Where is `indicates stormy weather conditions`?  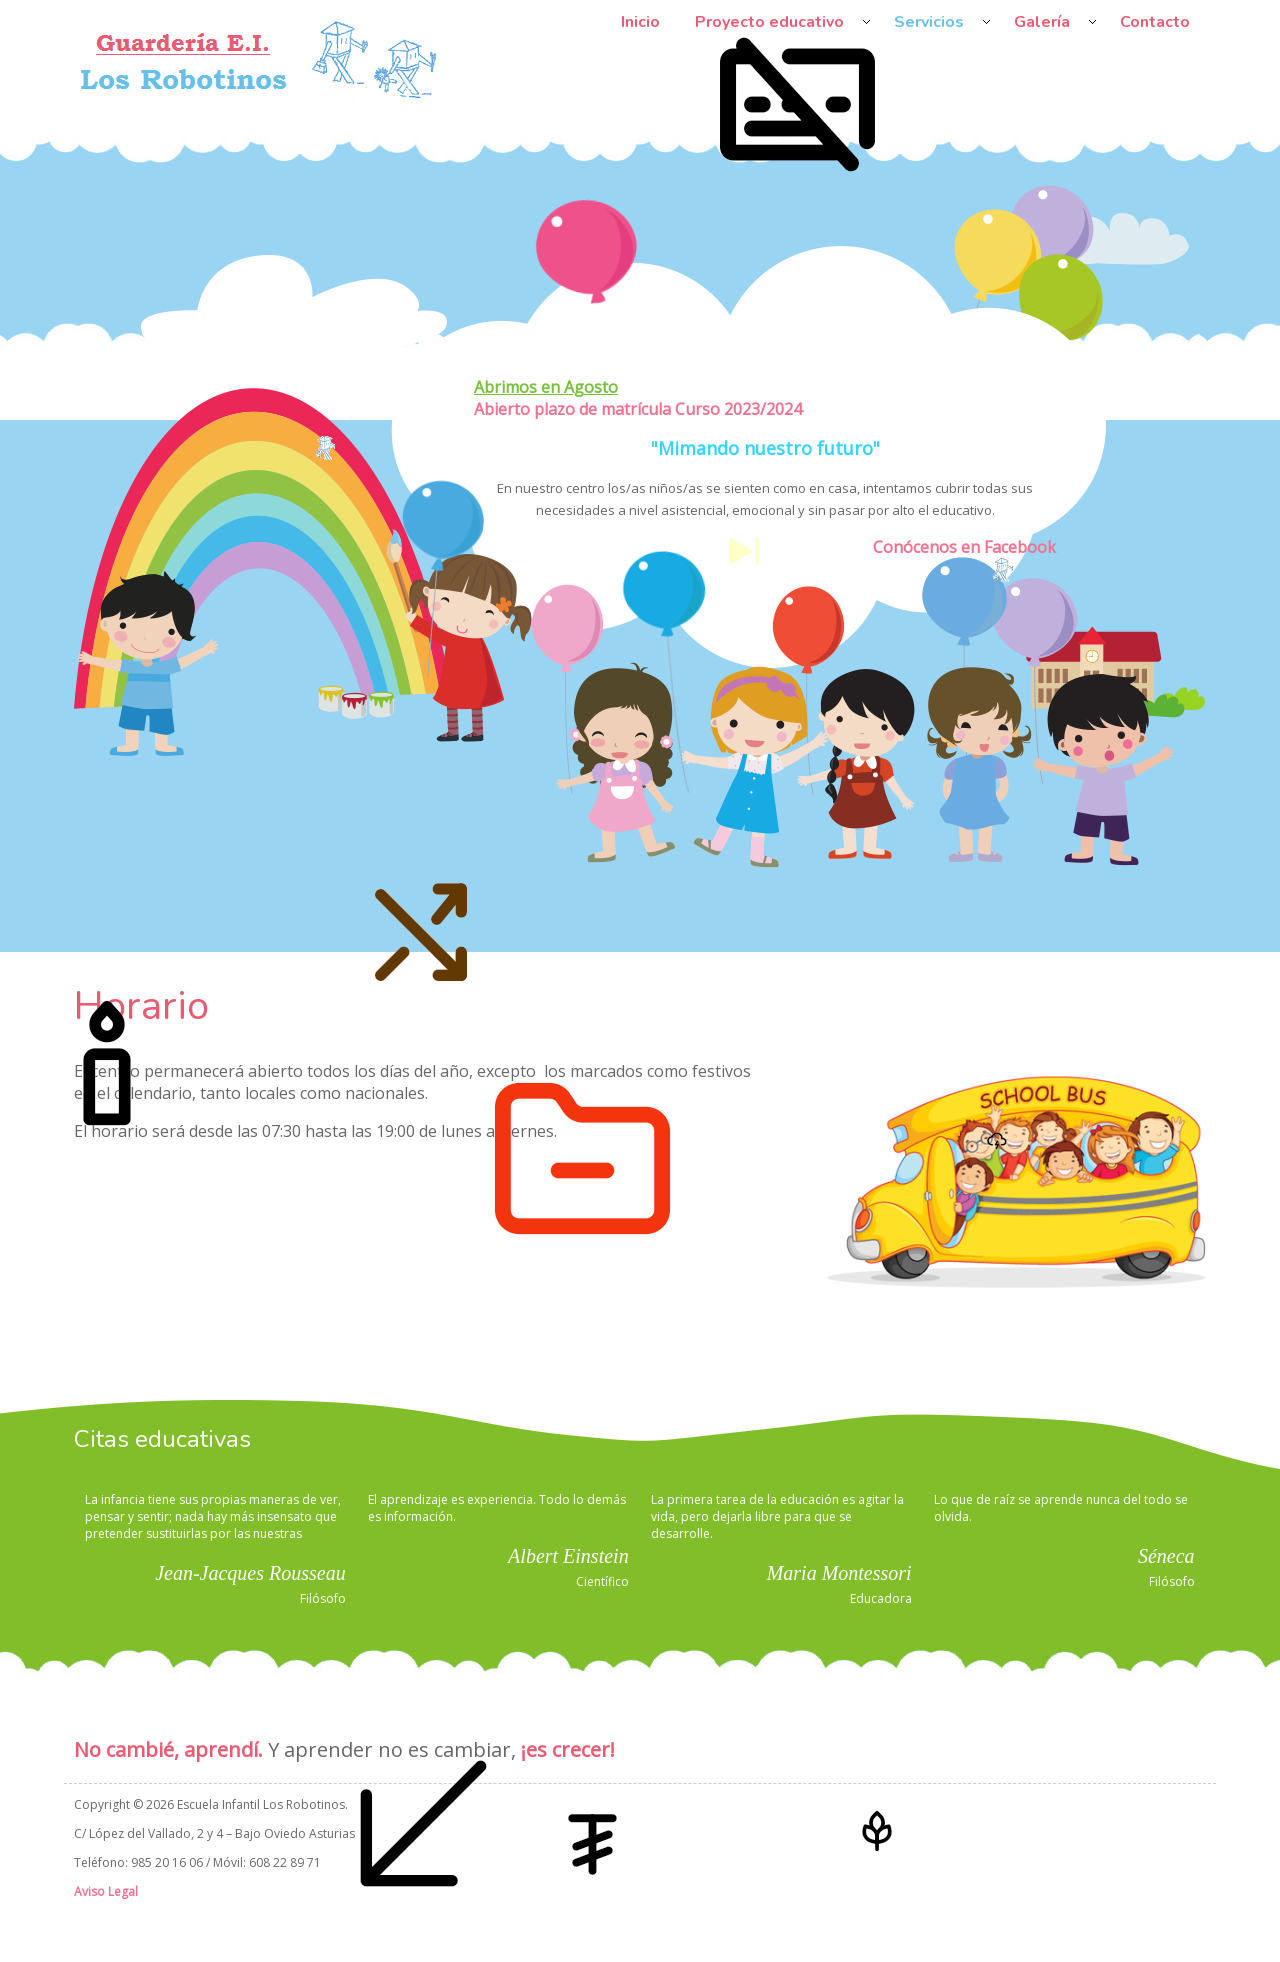
indicates stormy weather conditions is located at coordinates (996, 1139).